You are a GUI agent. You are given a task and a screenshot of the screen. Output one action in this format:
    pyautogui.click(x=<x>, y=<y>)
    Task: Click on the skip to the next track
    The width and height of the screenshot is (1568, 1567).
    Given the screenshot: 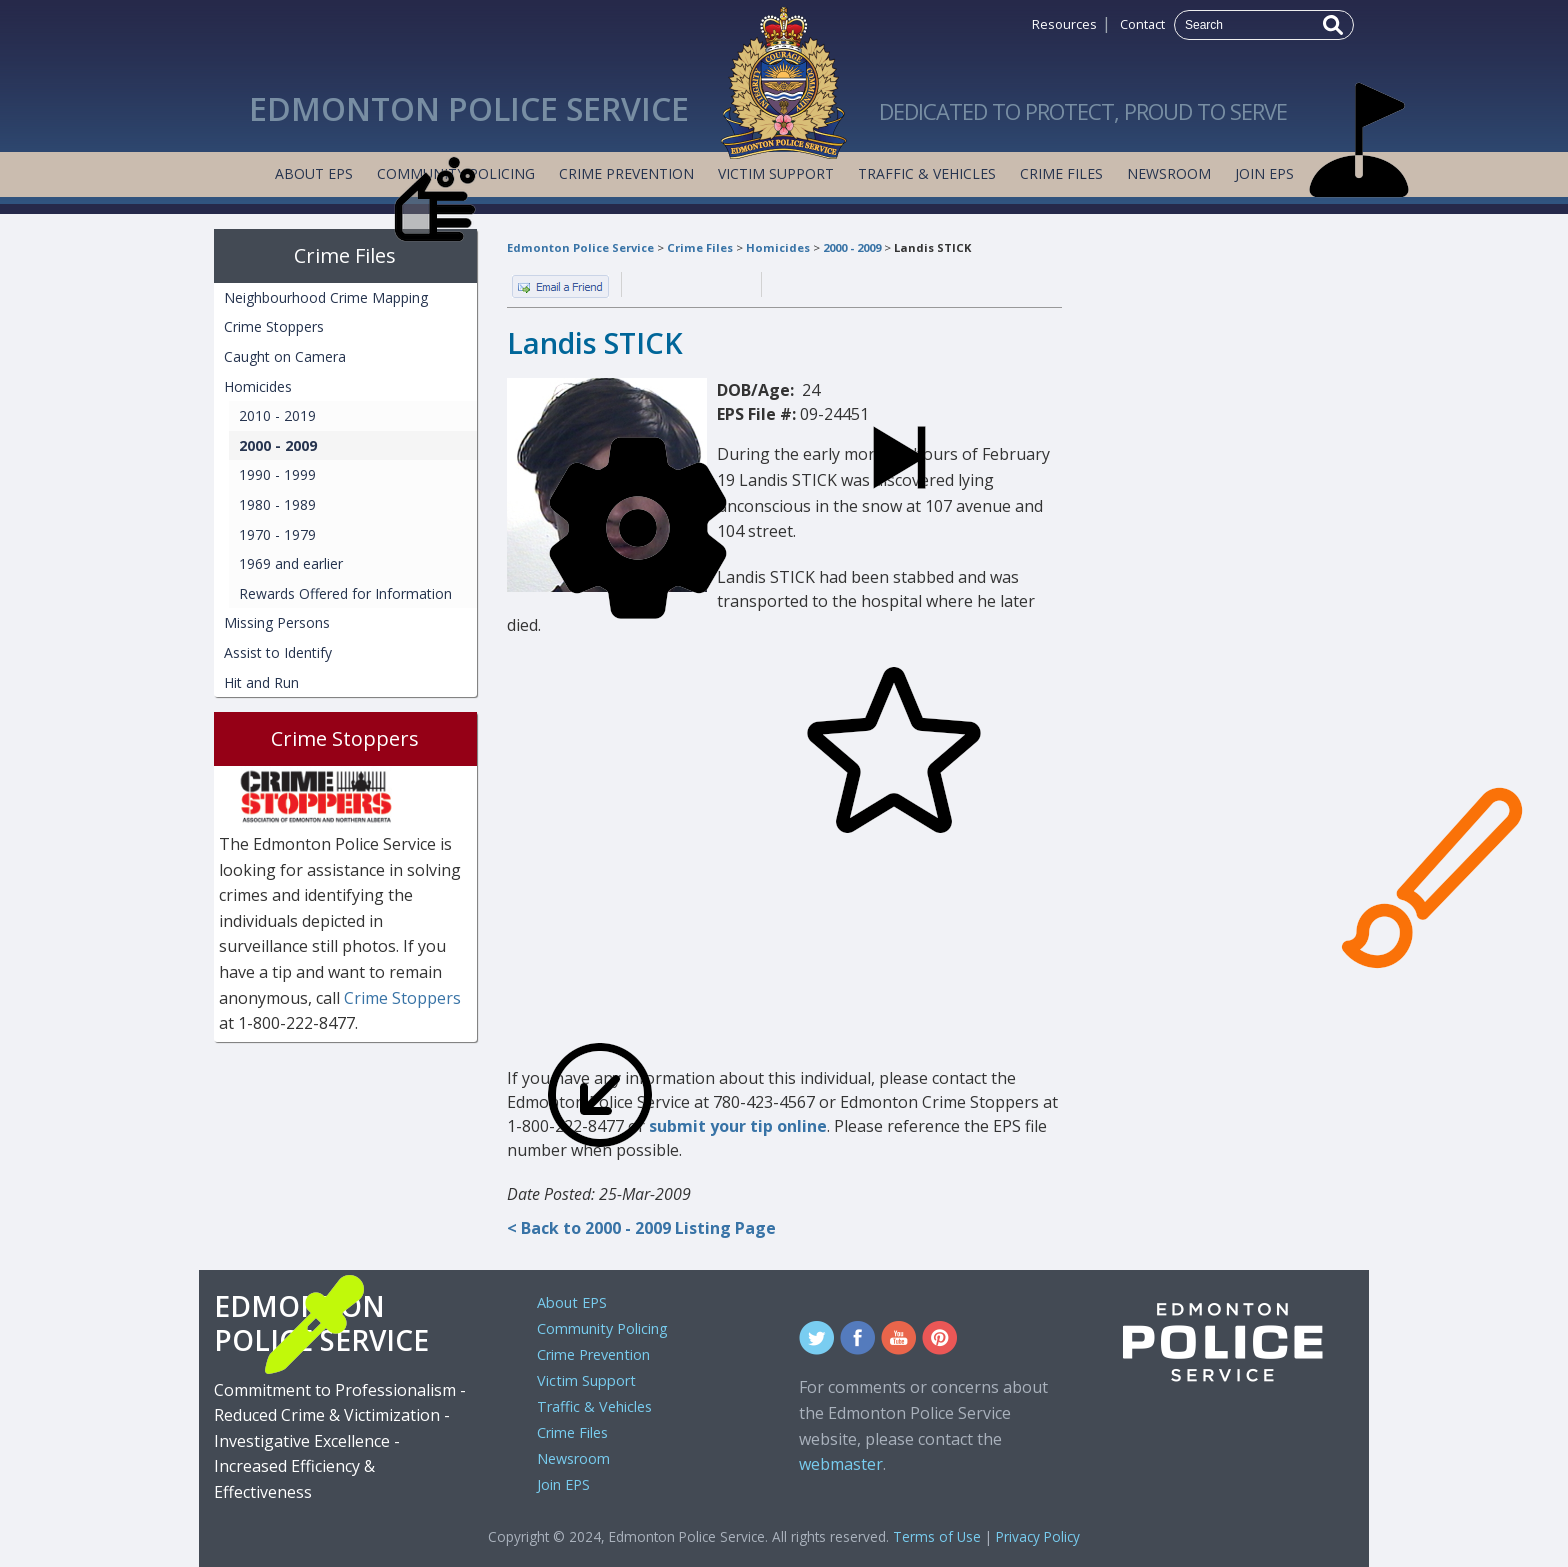 What is the action you would take?
    pyautogui.click(x=899, y=457)
    